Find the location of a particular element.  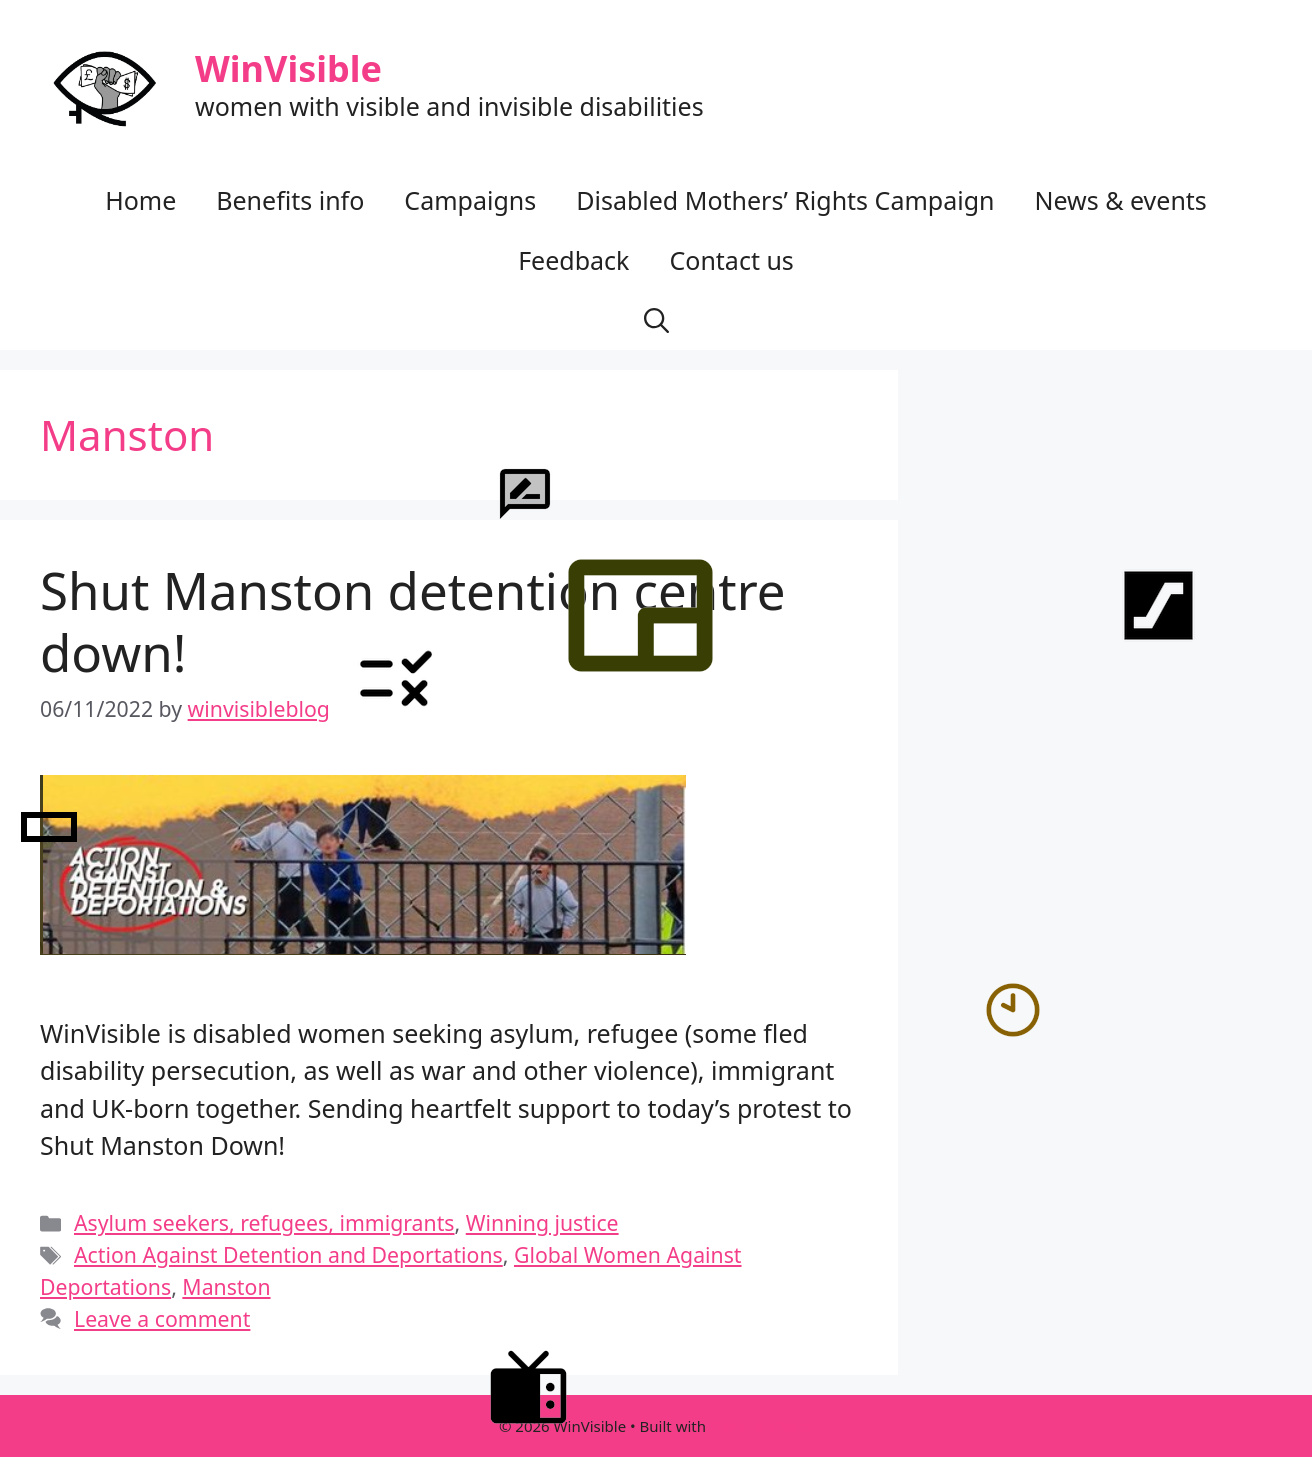

enable picture-in-picture mode is located at coordinates (640, 615).